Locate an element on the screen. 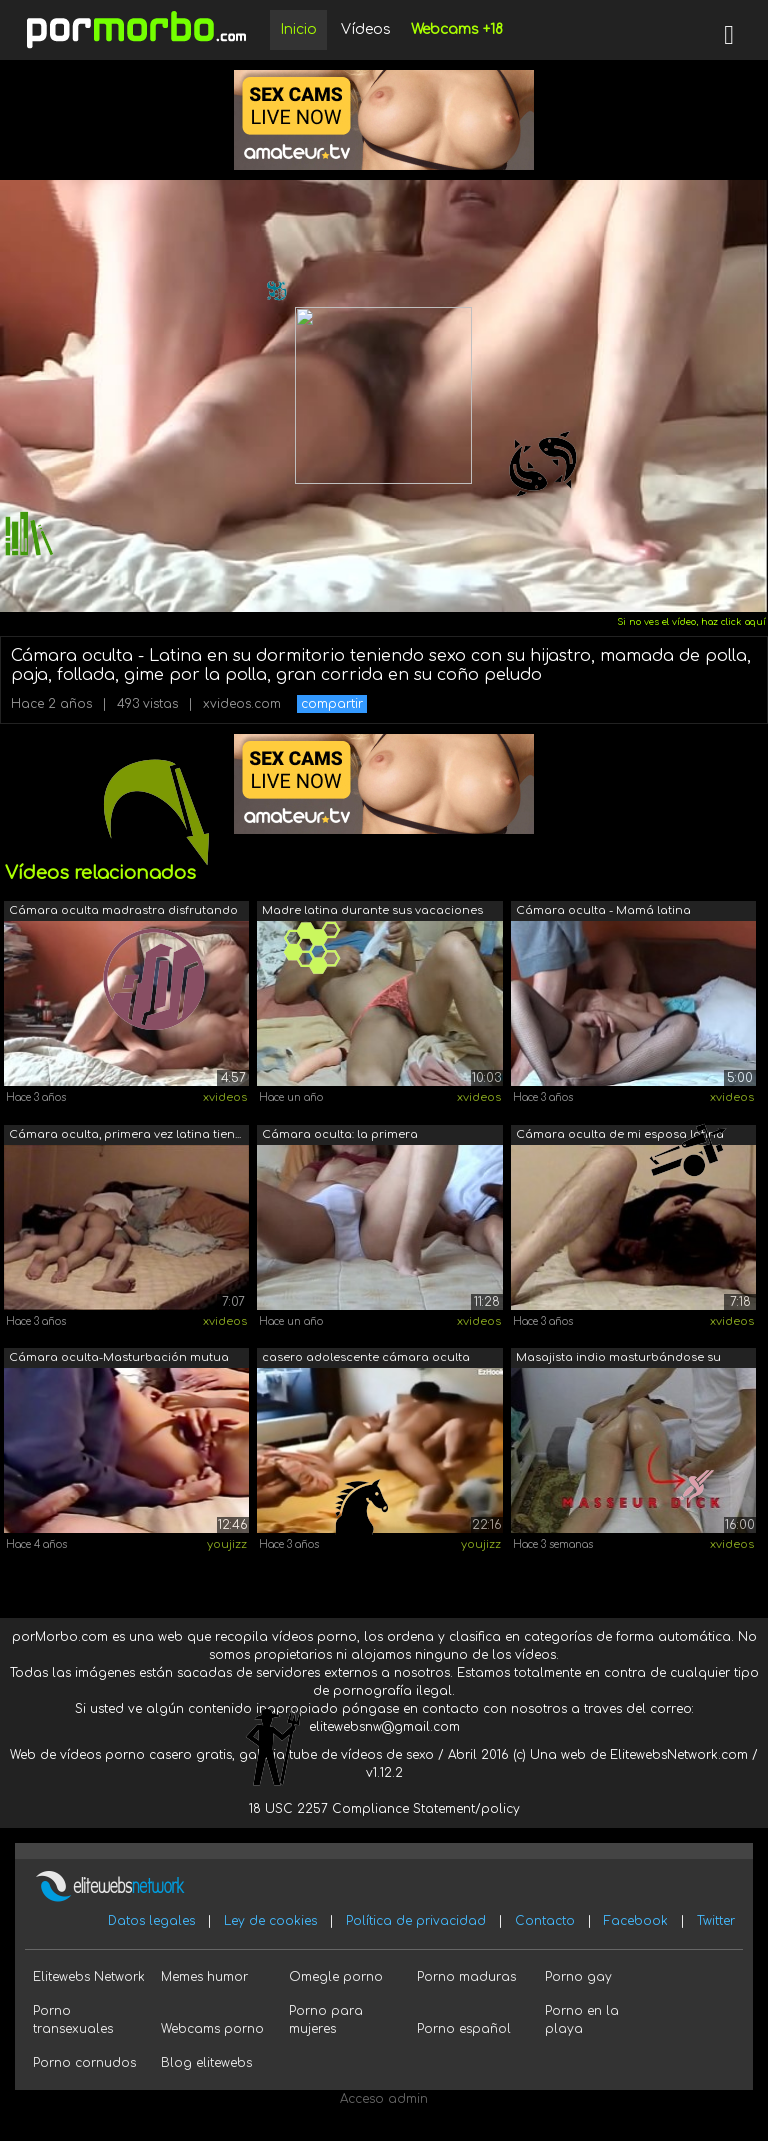  access hexagonal grid or tile-based game mode is located at coordinates (312, 946).